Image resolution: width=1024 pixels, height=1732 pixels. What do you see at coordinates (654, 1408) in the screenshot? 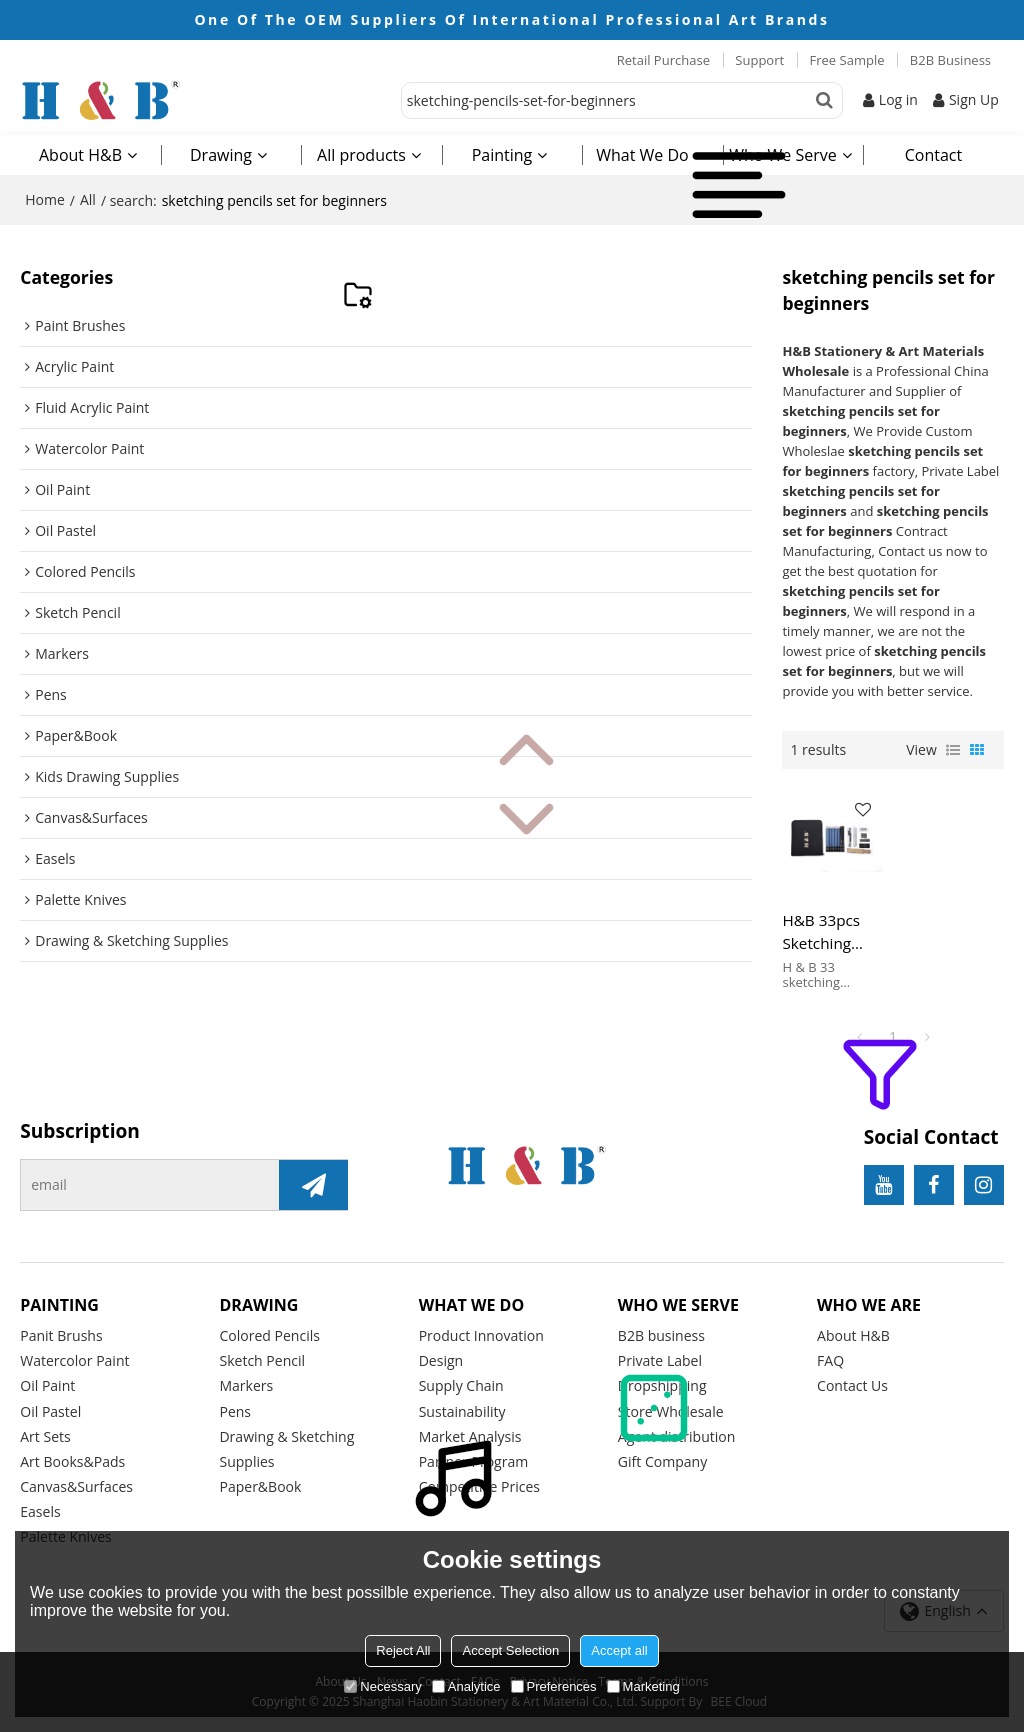
I see `randomize or shuffle content` at bounding box center [654, 1408].